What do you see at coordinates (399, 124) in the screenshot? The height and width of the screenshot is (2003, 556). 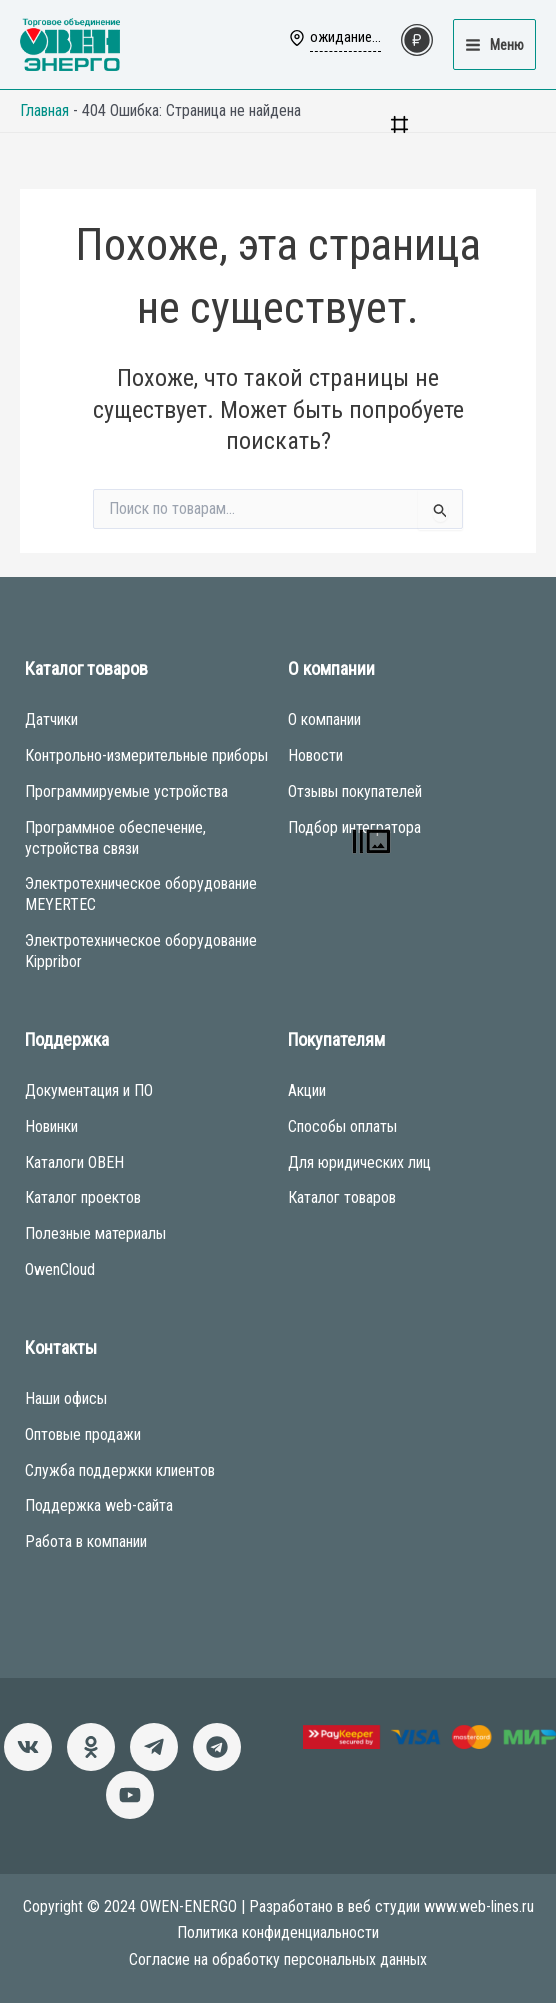 I see `access frame or artboard settings` at bounding box center [399, 124].